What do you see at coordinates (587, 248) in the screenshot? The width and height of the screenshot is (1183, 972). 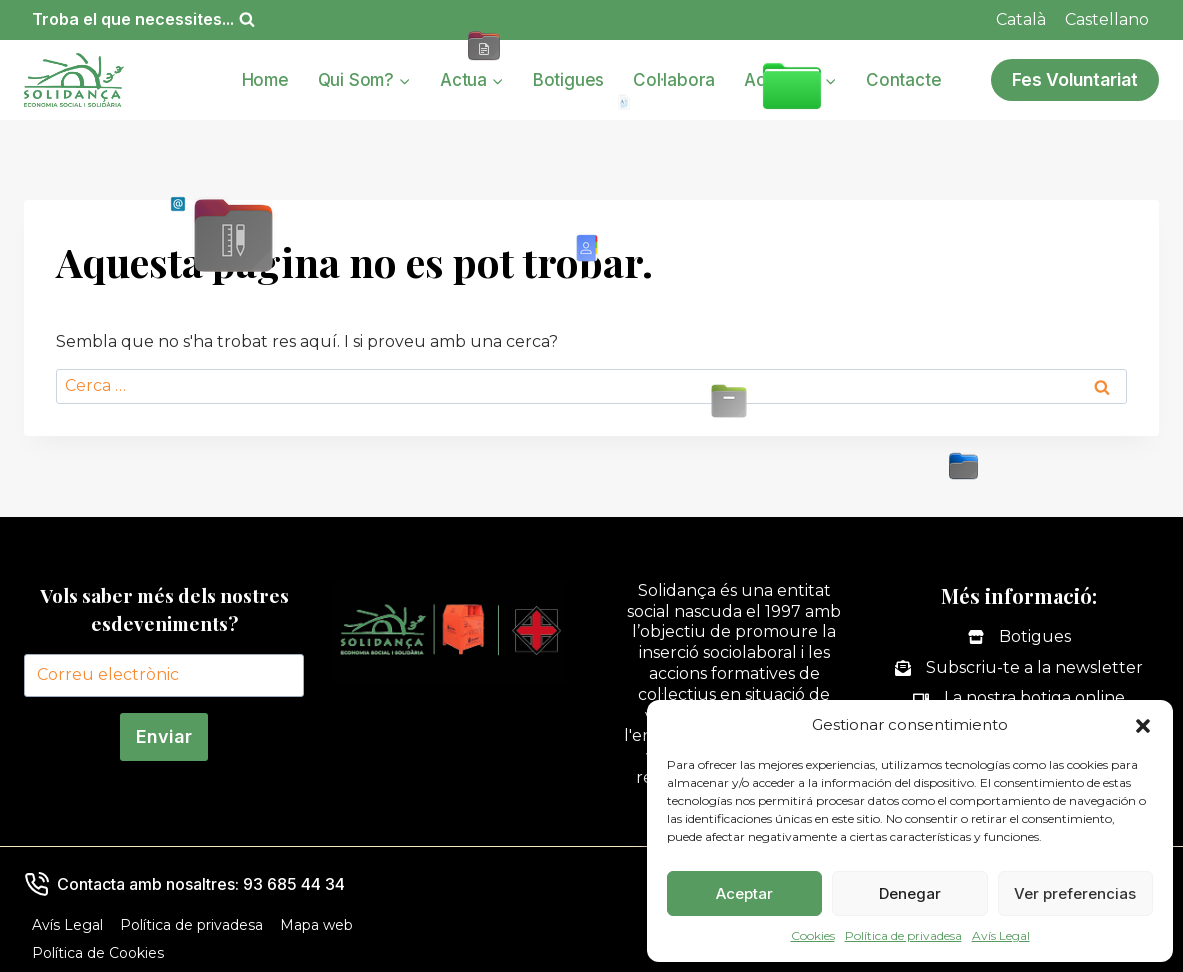 I see `open the contacts app` at bounding box center [587, 248].